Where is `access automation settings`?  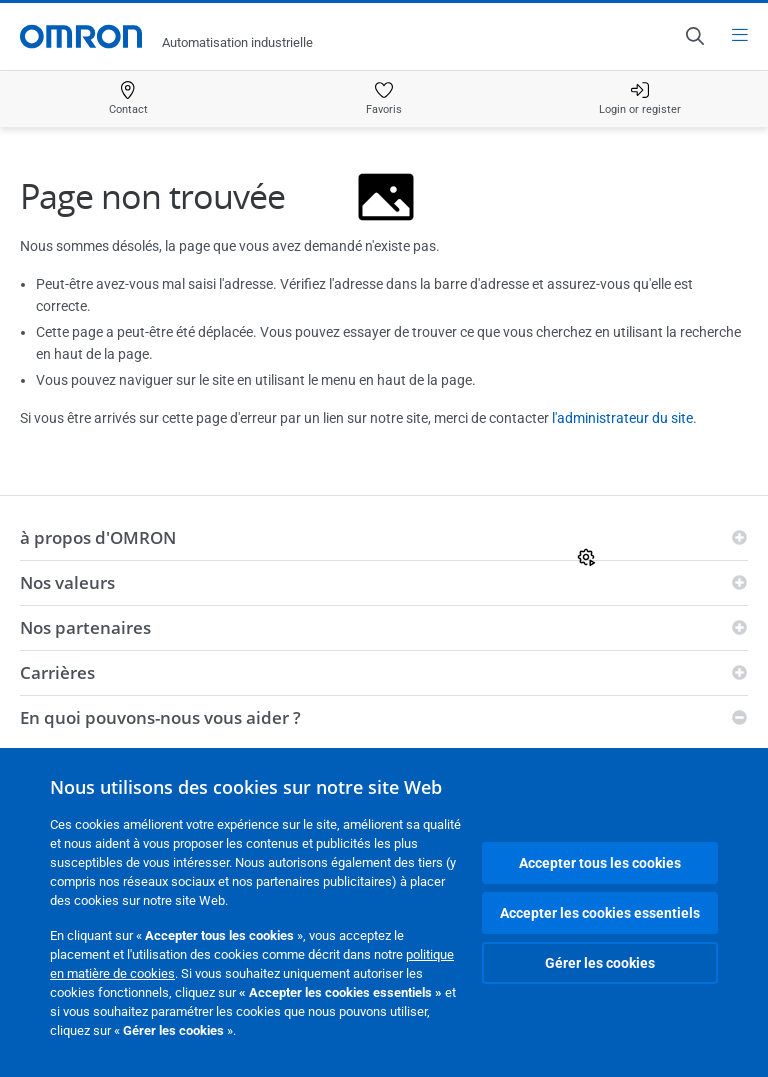
access automation settings is located at coordinates (586, 557).